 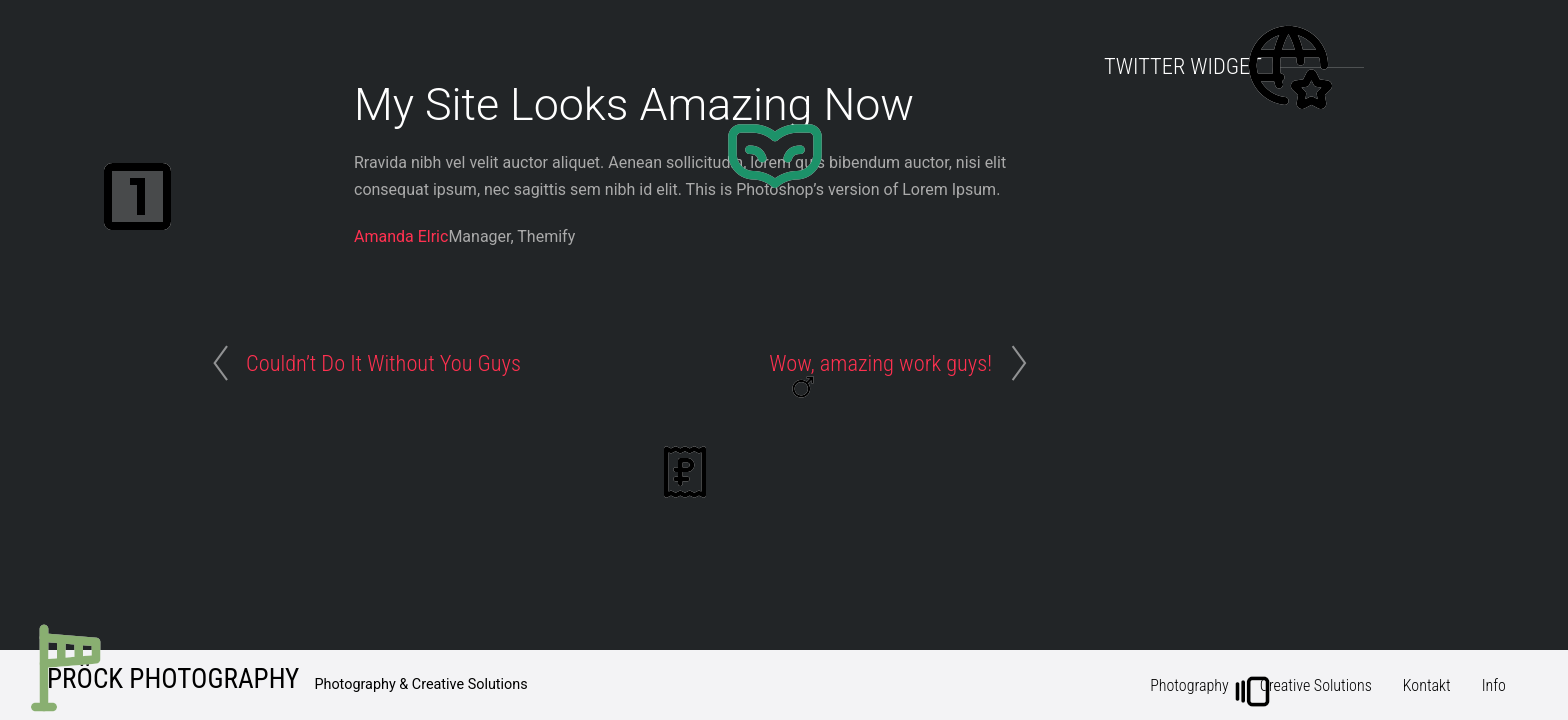 I want to click on view current wind conditions, so click(x=70, y=668).